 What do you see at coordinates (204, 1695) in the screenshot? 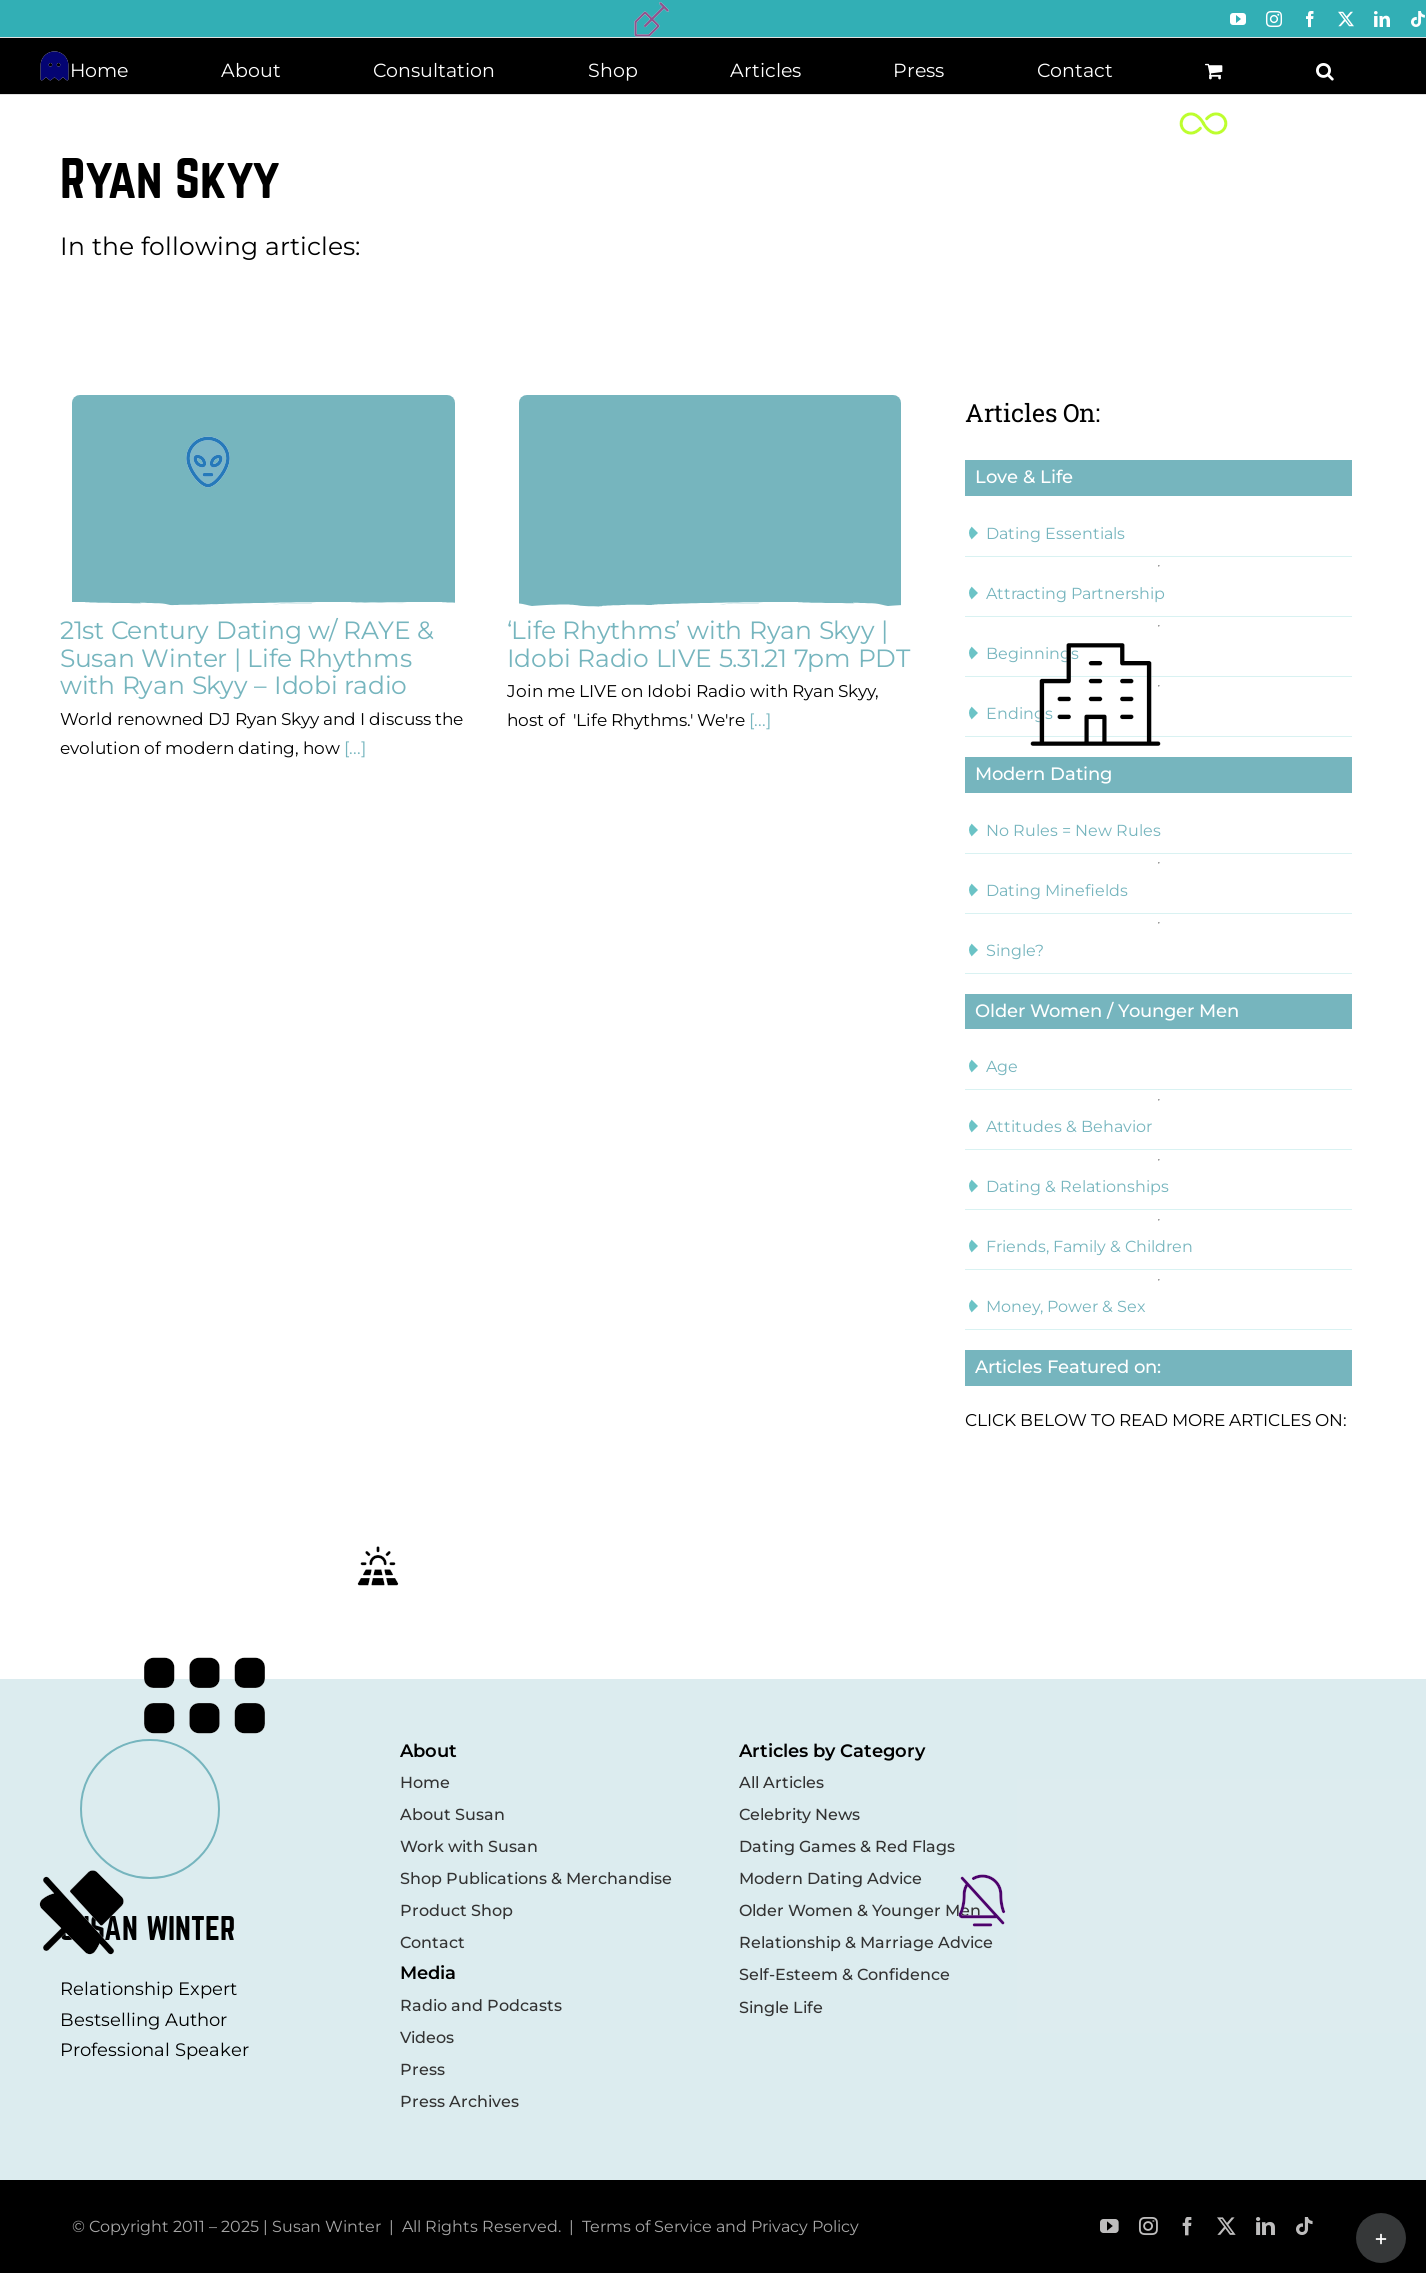
I see `switch to grid view layout` at bounding box center [204, 1695].